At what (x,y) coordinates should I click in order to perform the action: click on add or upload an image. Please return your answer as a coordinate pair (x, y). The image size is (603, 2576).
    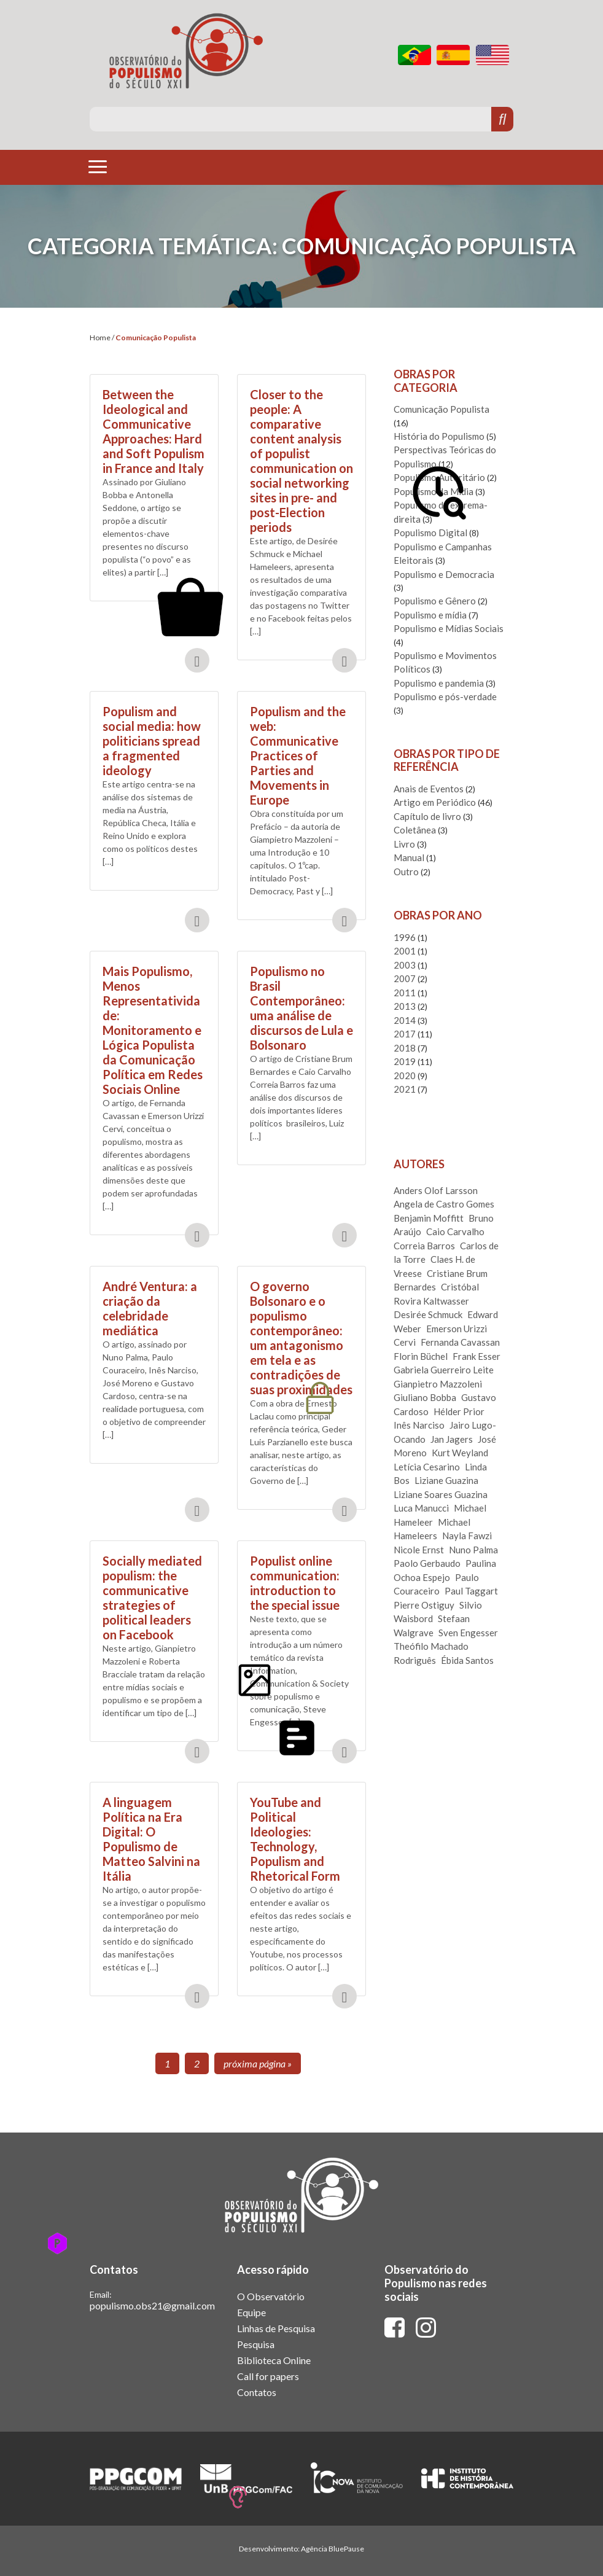
    Looking at the image, I should click on (254, 1680).